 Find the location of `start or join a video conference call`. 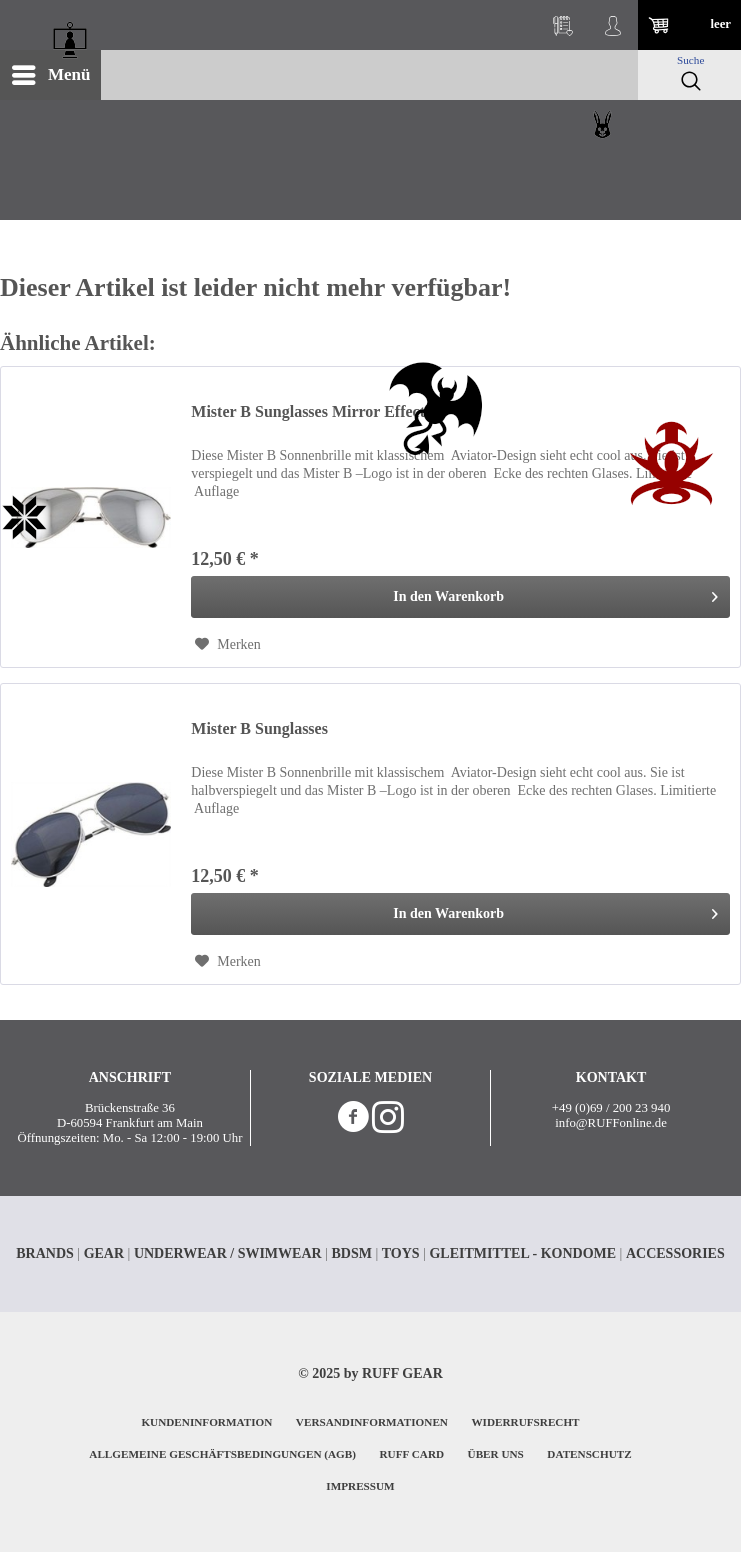

start or join a video conference call is located at coordinates (70, 40).